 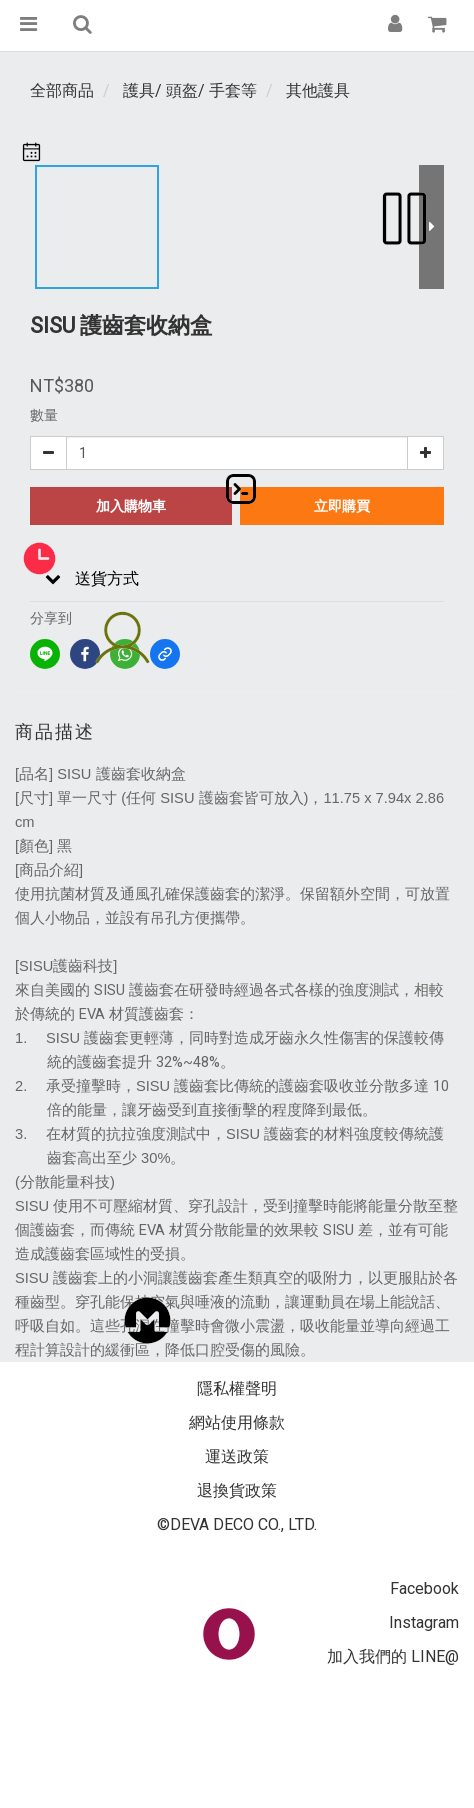 I want to click on view your profile, so click(x=122, y=638).